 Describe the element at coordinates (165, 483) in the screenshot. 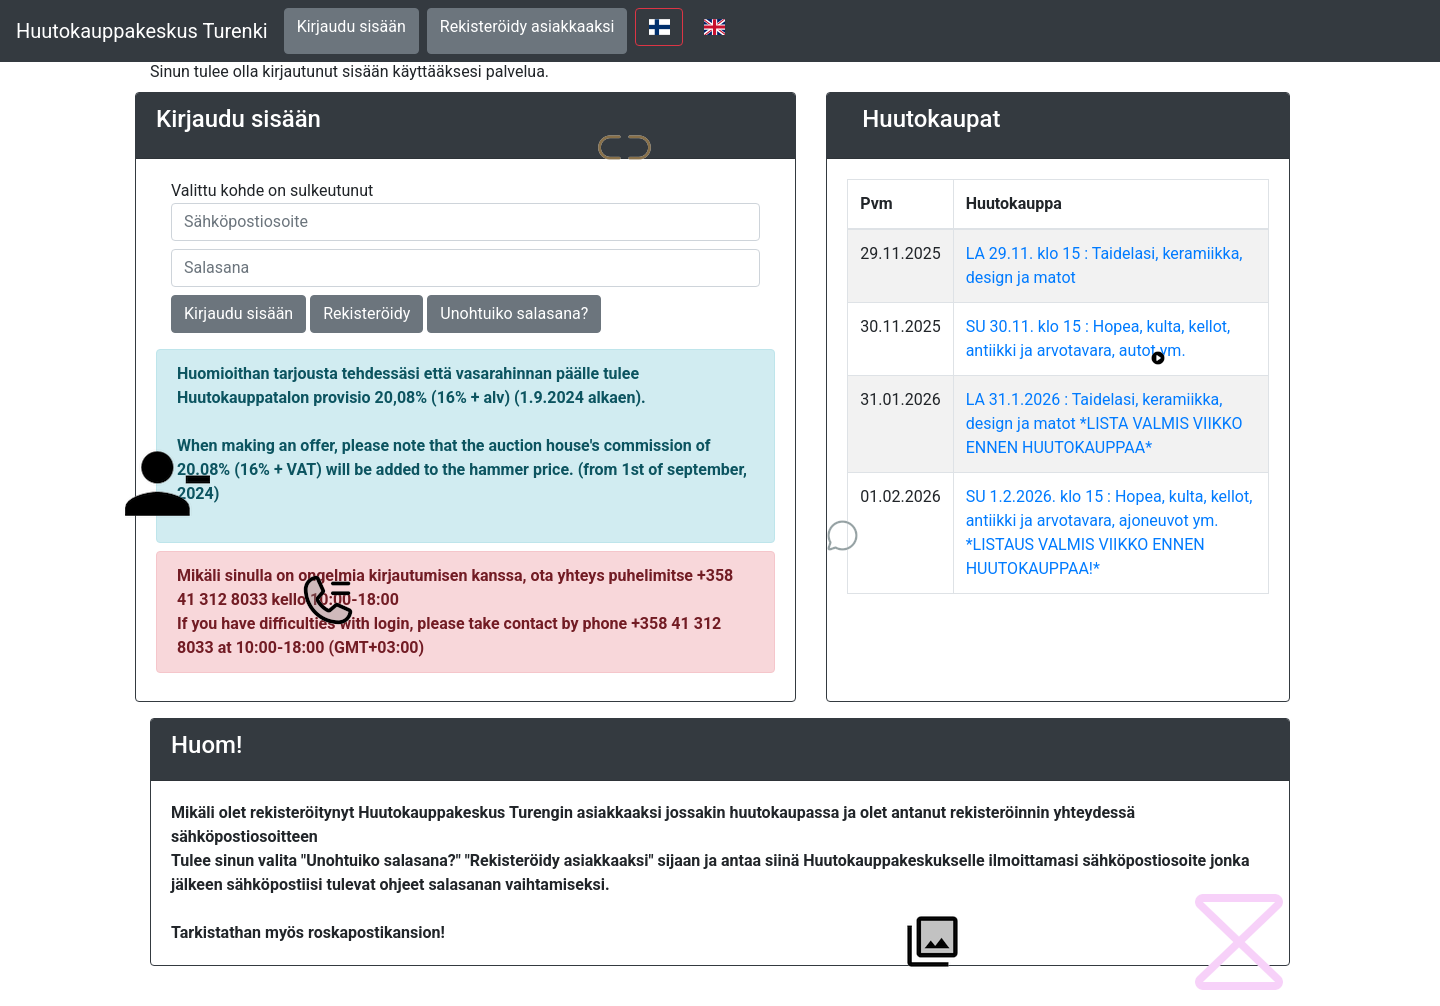

I see `remove a contact or user from your list` at that location.